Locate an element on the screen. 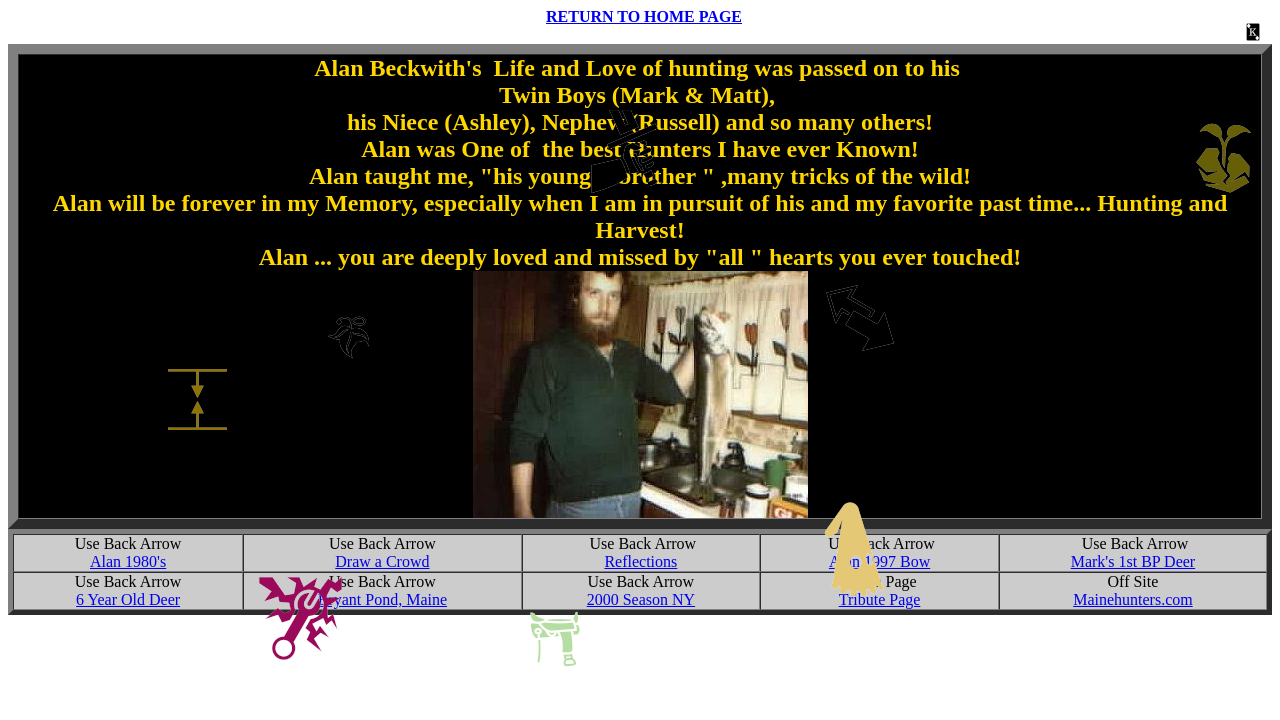 This screenshot has height=720, width=1280. select cultist character class is located at coordinates (854, 549).